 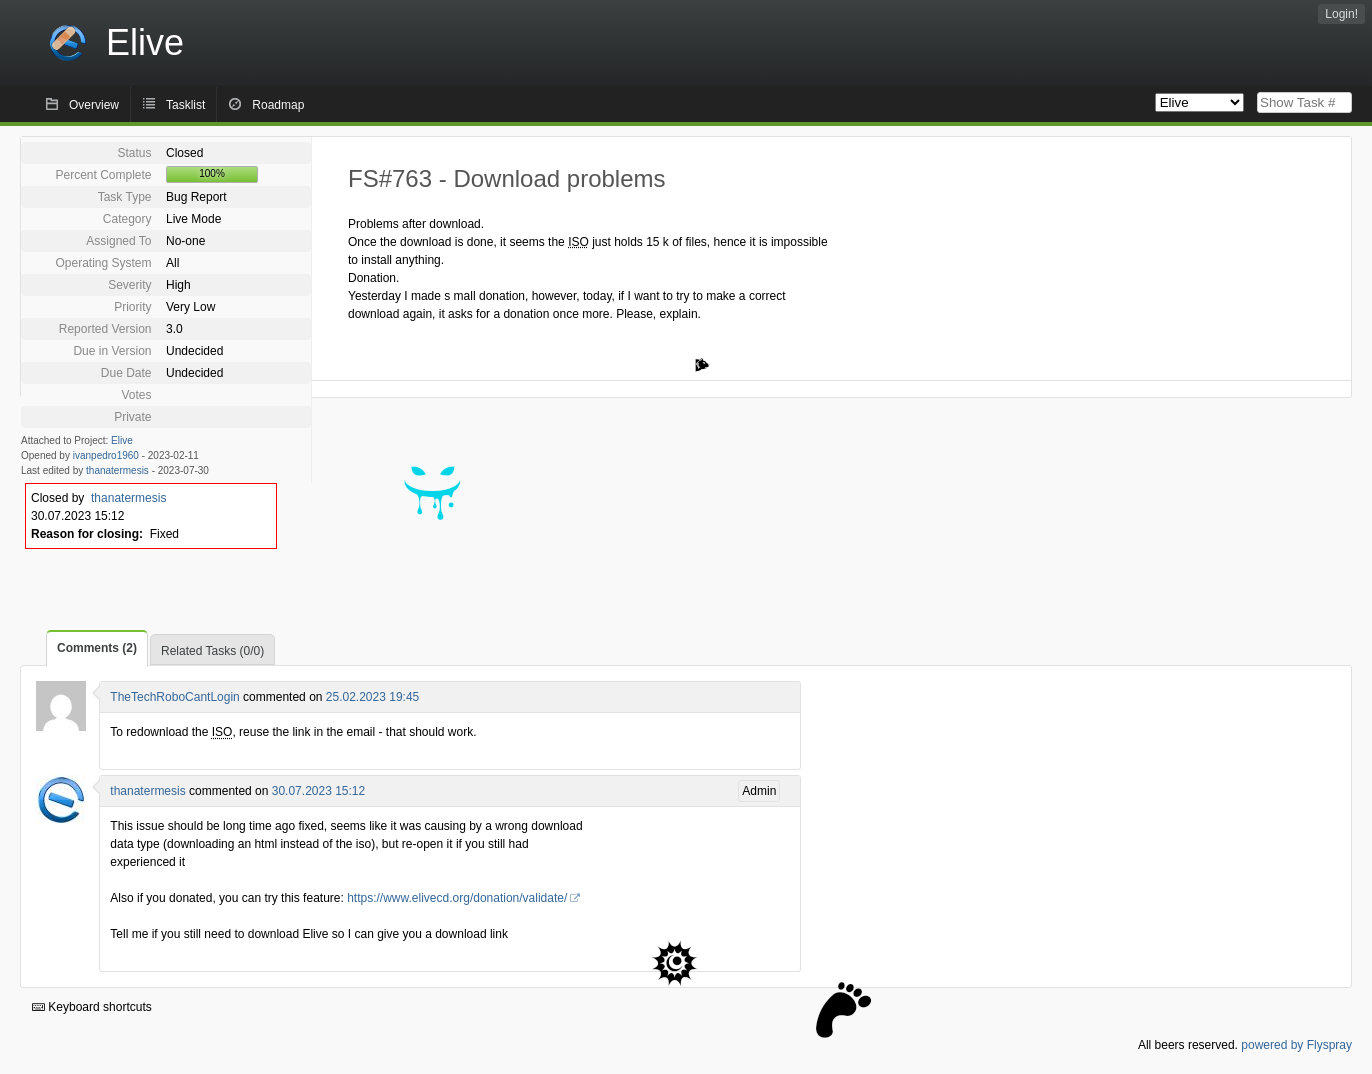 What do you see at coordinates (703, 365) in the screenshot?
I see `access bear or wildlife-related content in a game` at bounding box center [703, 365].